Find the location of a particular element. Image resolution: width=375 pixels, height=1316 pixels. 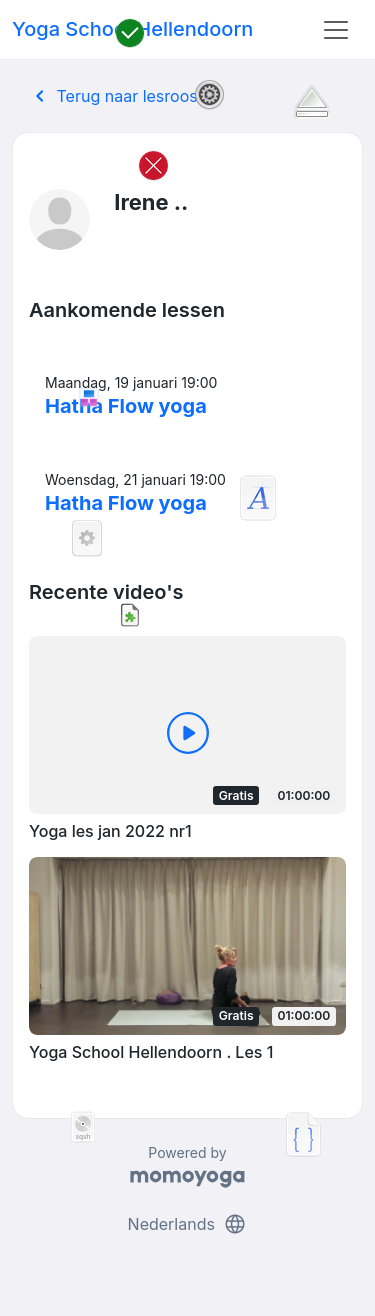

select all items in the current view is located at coordinates (89, 398).